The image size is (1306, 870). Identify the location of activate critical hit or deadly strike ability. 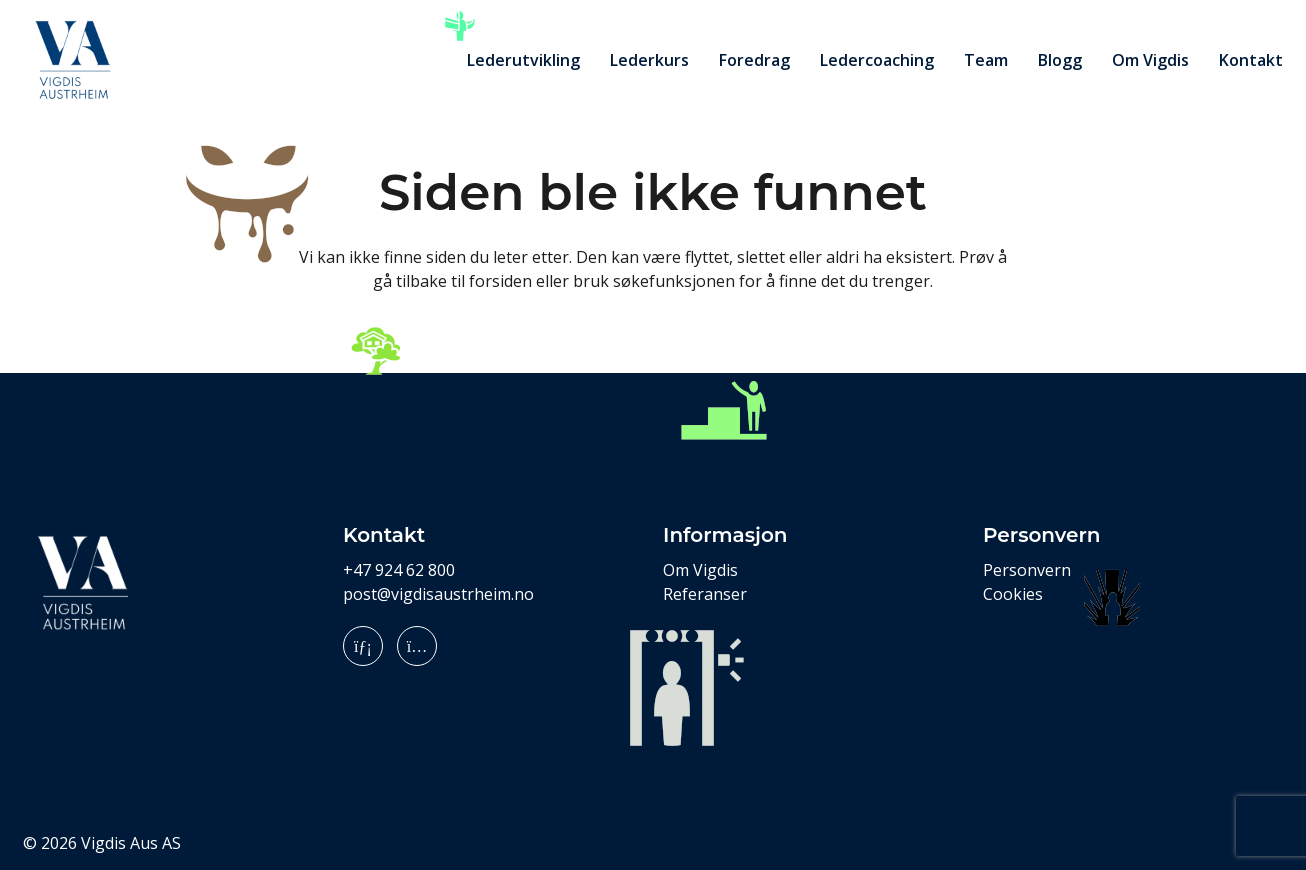
(1112, 598).